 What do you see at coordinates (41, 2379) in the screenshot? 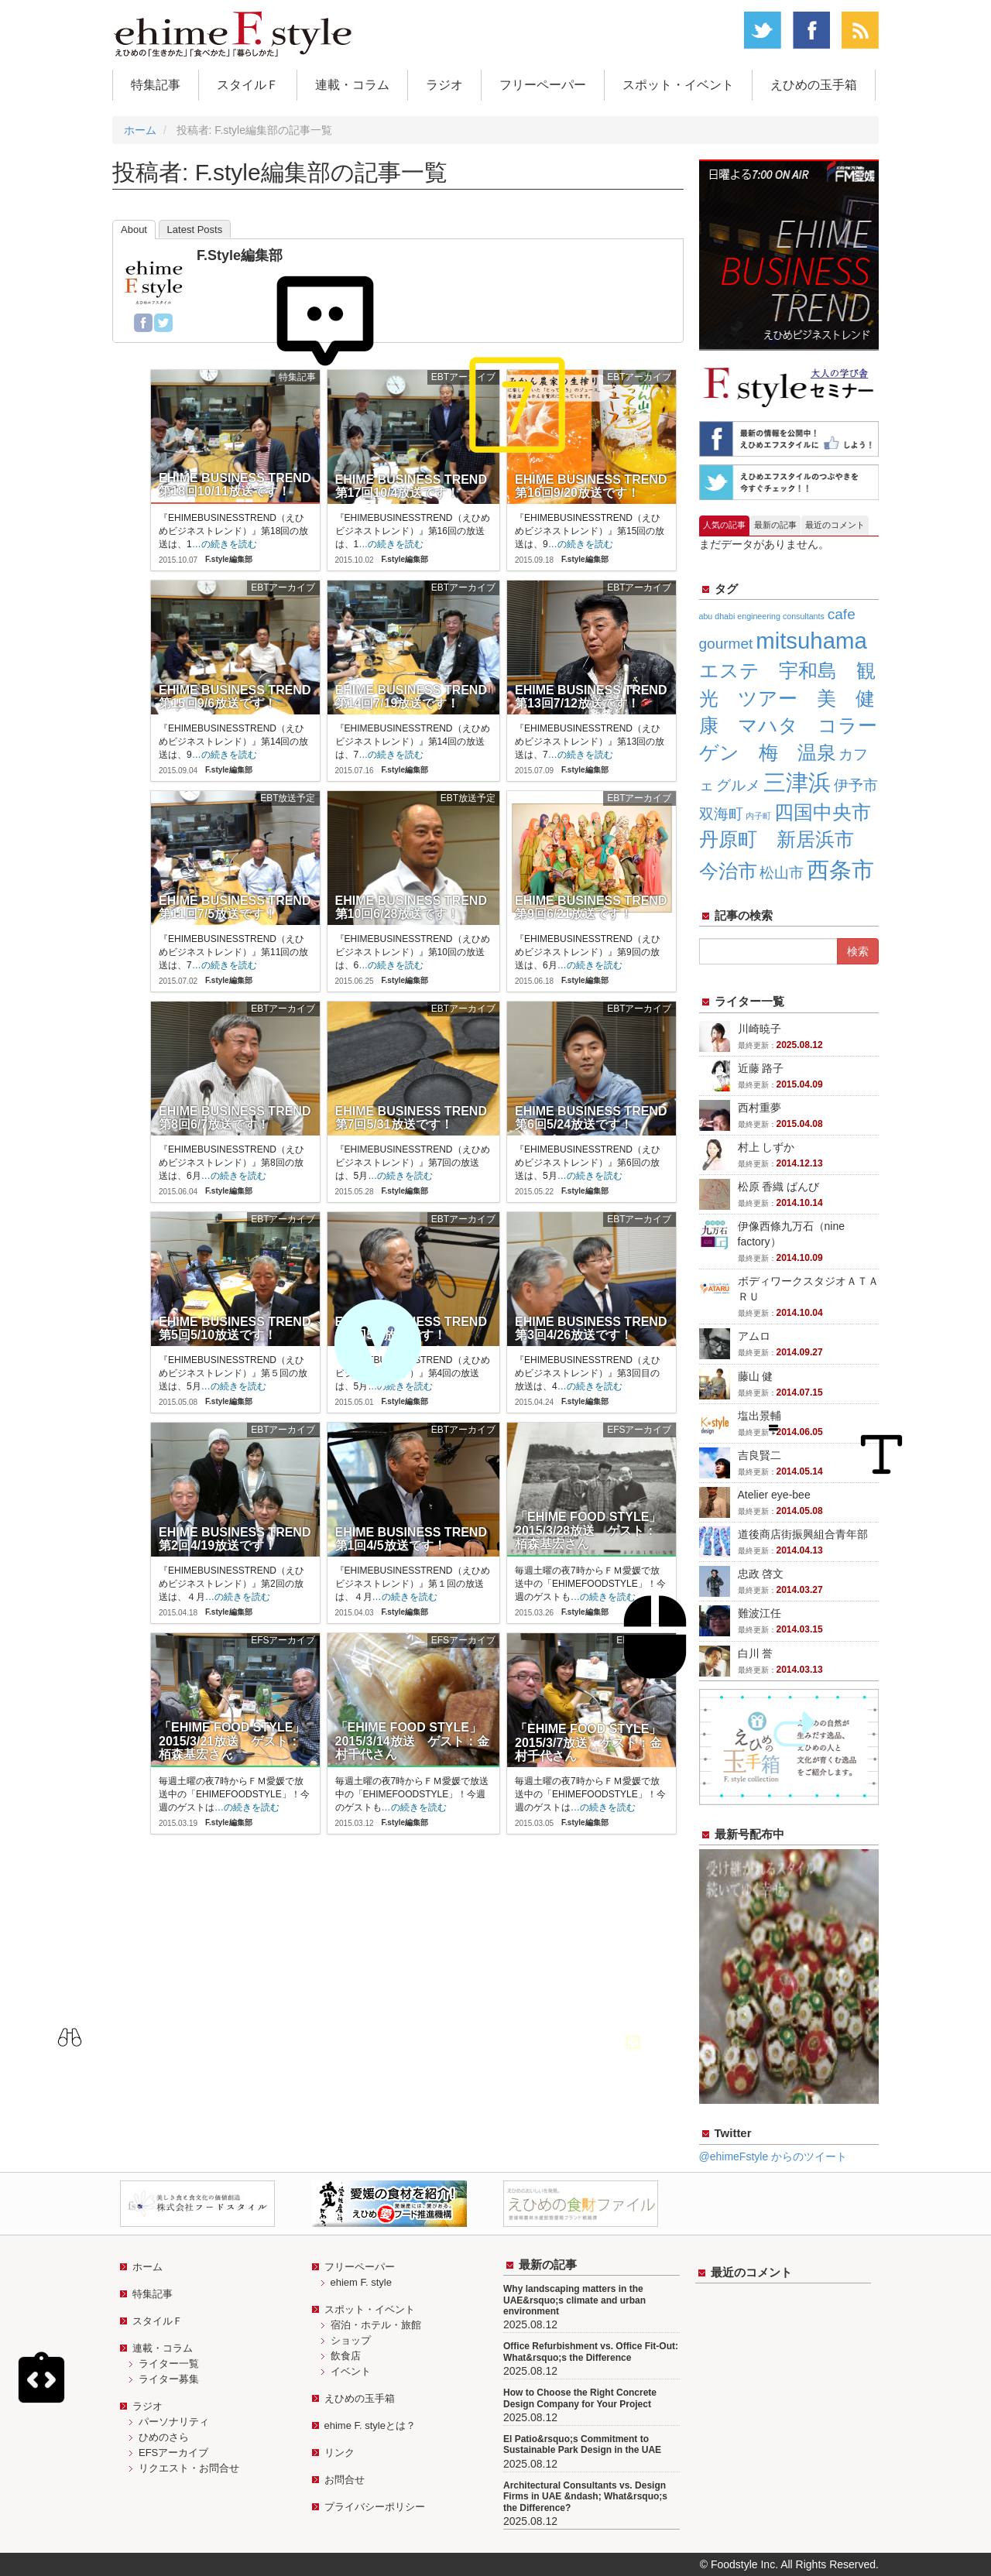
I see `view integration code or instructions` at bounding box center [41, 2379].